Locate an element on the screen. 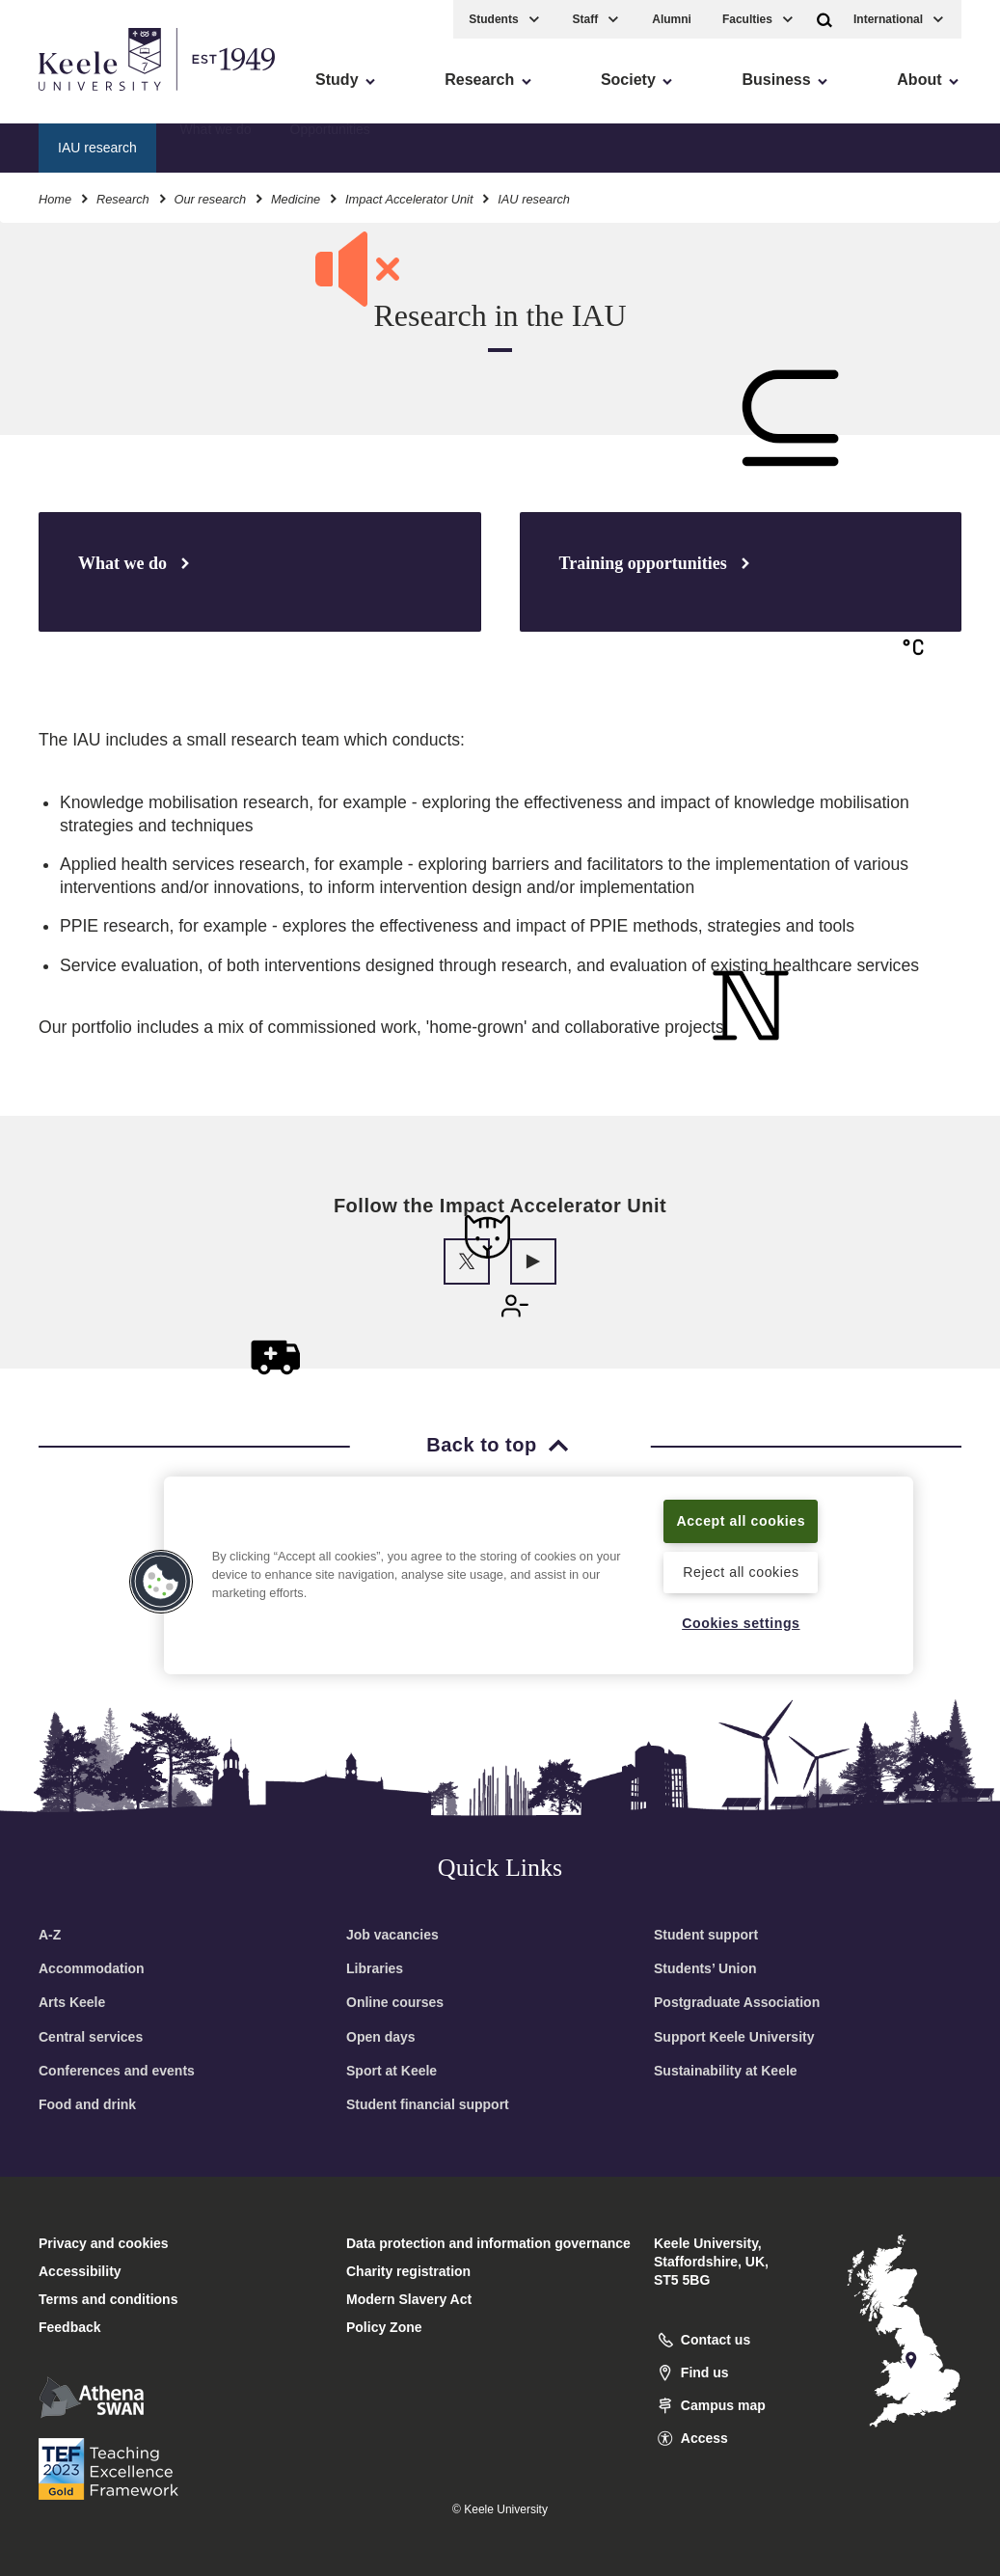 The height and width of the screenshot is (2576, 1000). indicates a subset relationship in mathematical notation is located at coordinates (793, 416).